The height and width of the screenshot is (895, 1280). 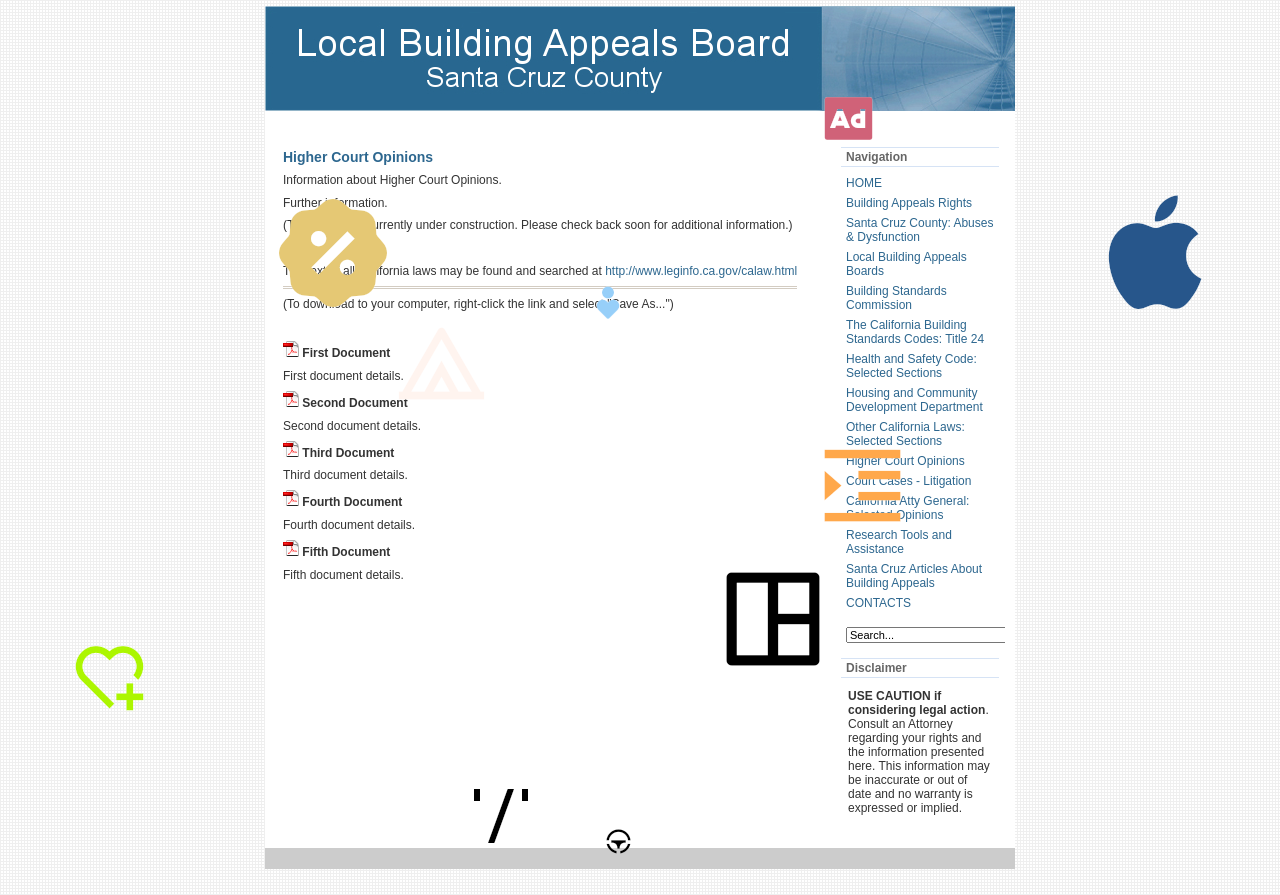 I want to click on view camping or outdoor locations, so click(x=441, y=364).